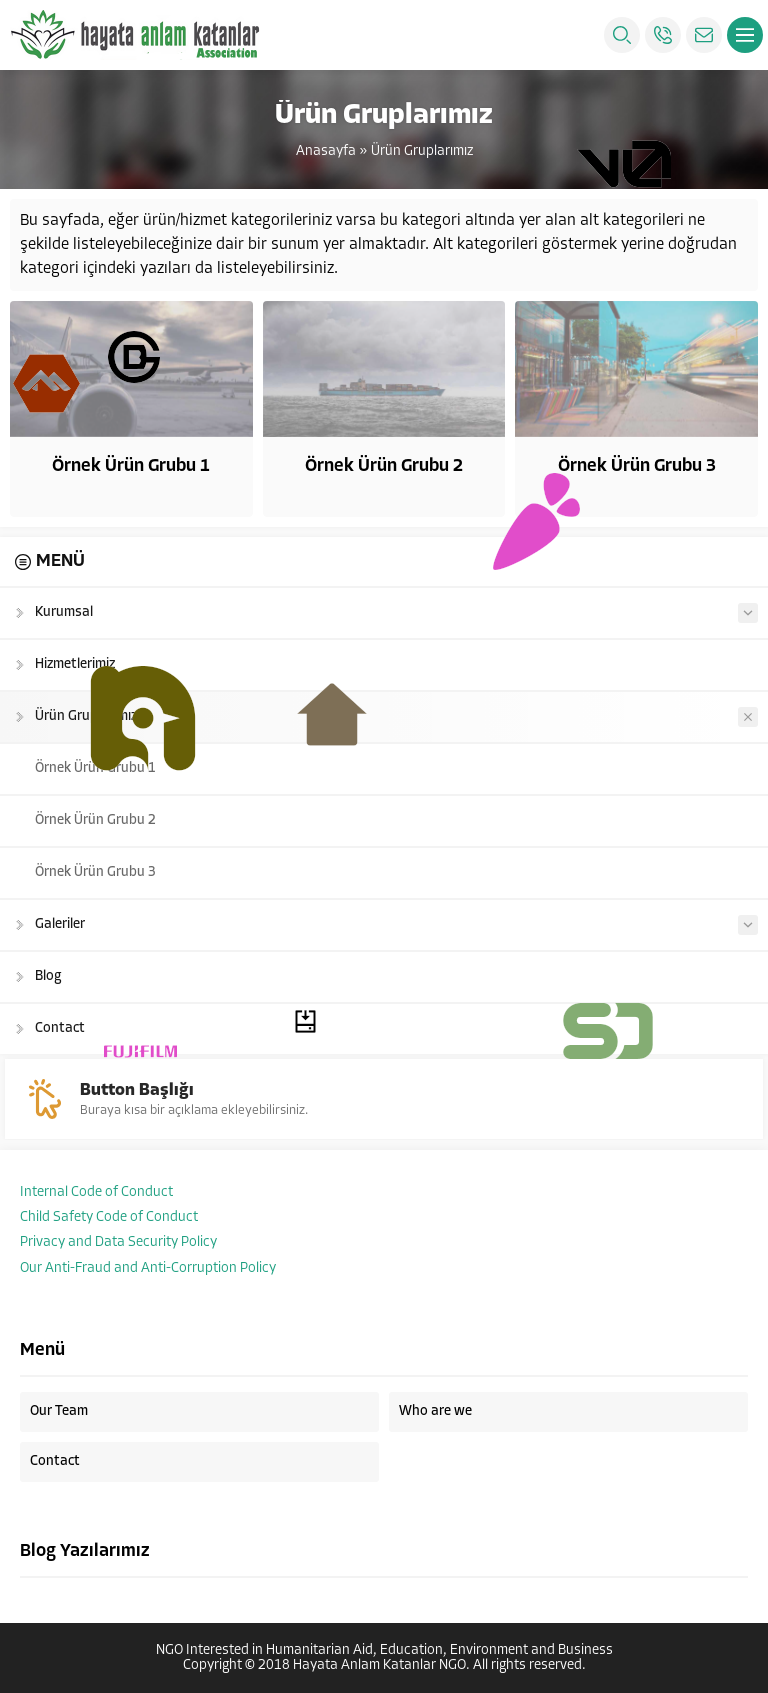 This screenshot has width=768, height=1693. Describe the element at coordinates (305, 1021) in the screenshot. I see `install an app or software` at that location.